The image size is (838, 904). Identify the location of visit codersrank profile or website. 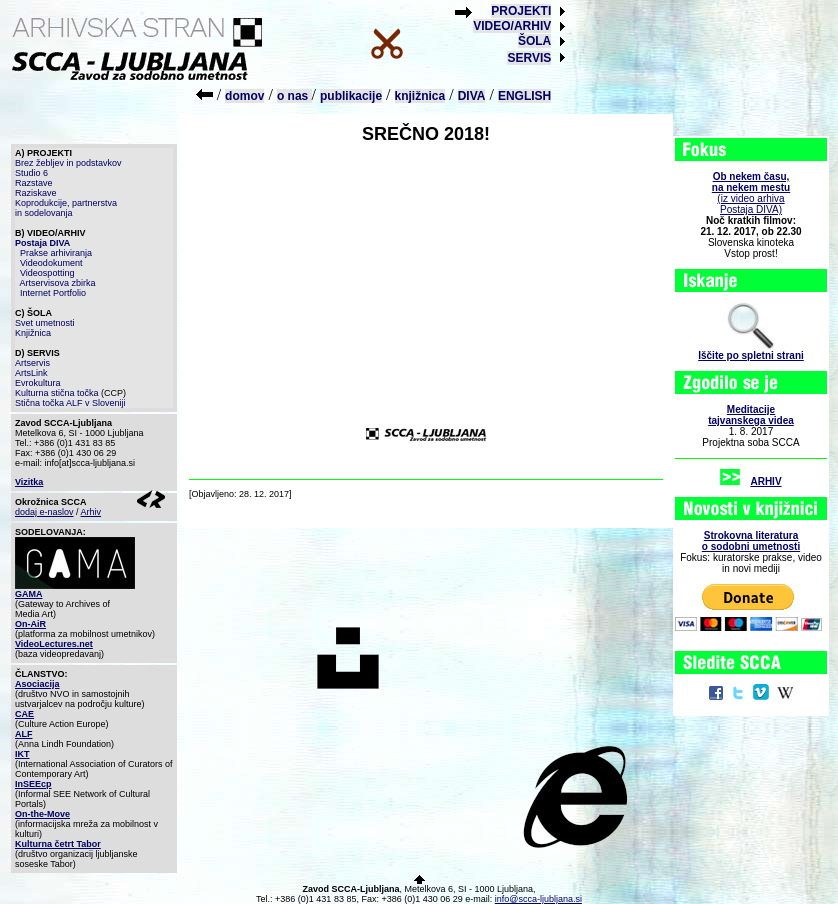
(151, 499).